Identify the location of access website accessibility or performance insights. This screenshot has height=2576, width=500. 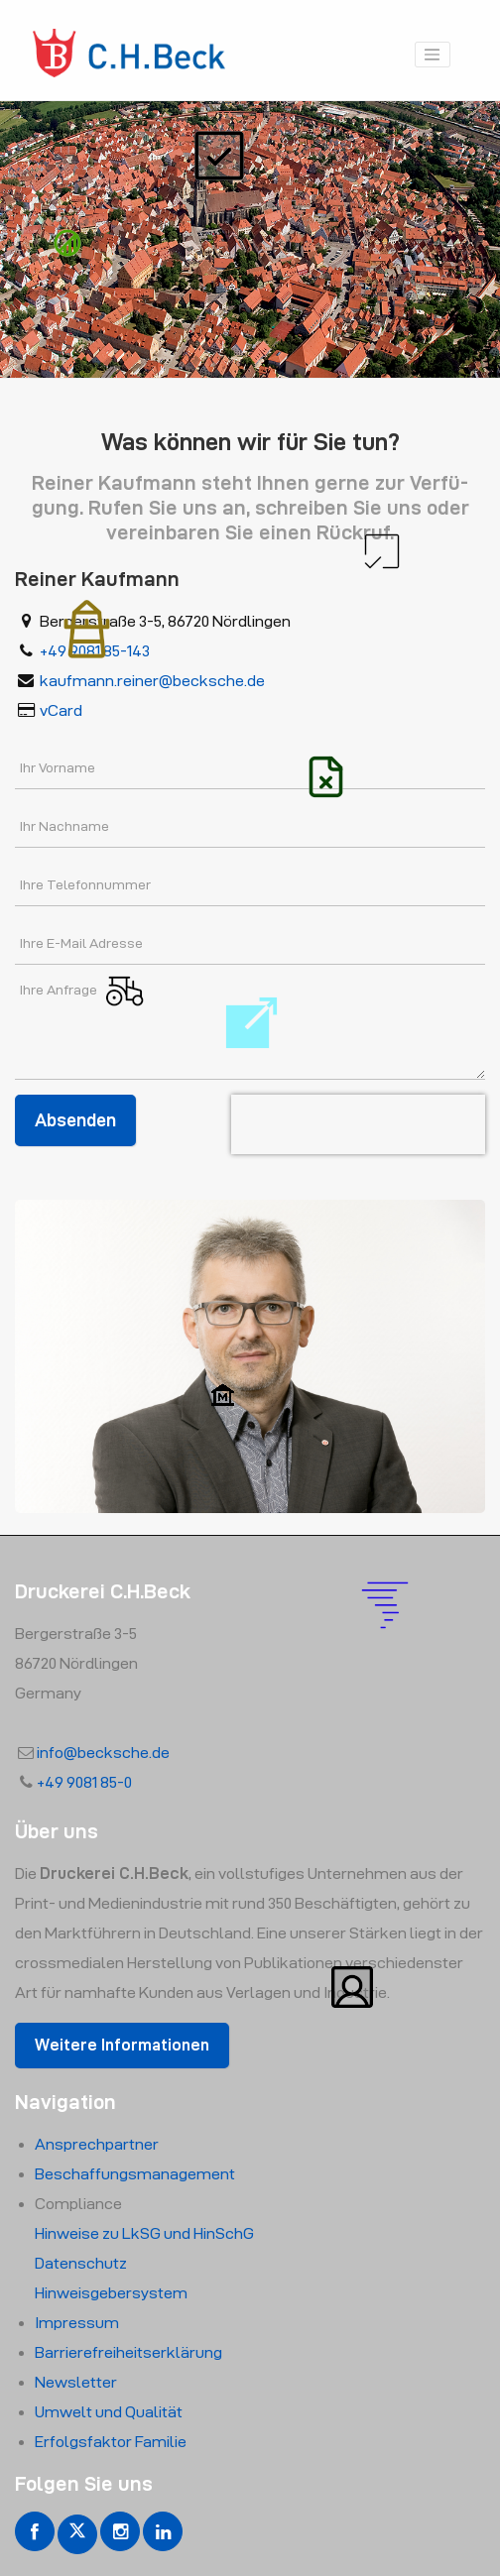
(86, 631).